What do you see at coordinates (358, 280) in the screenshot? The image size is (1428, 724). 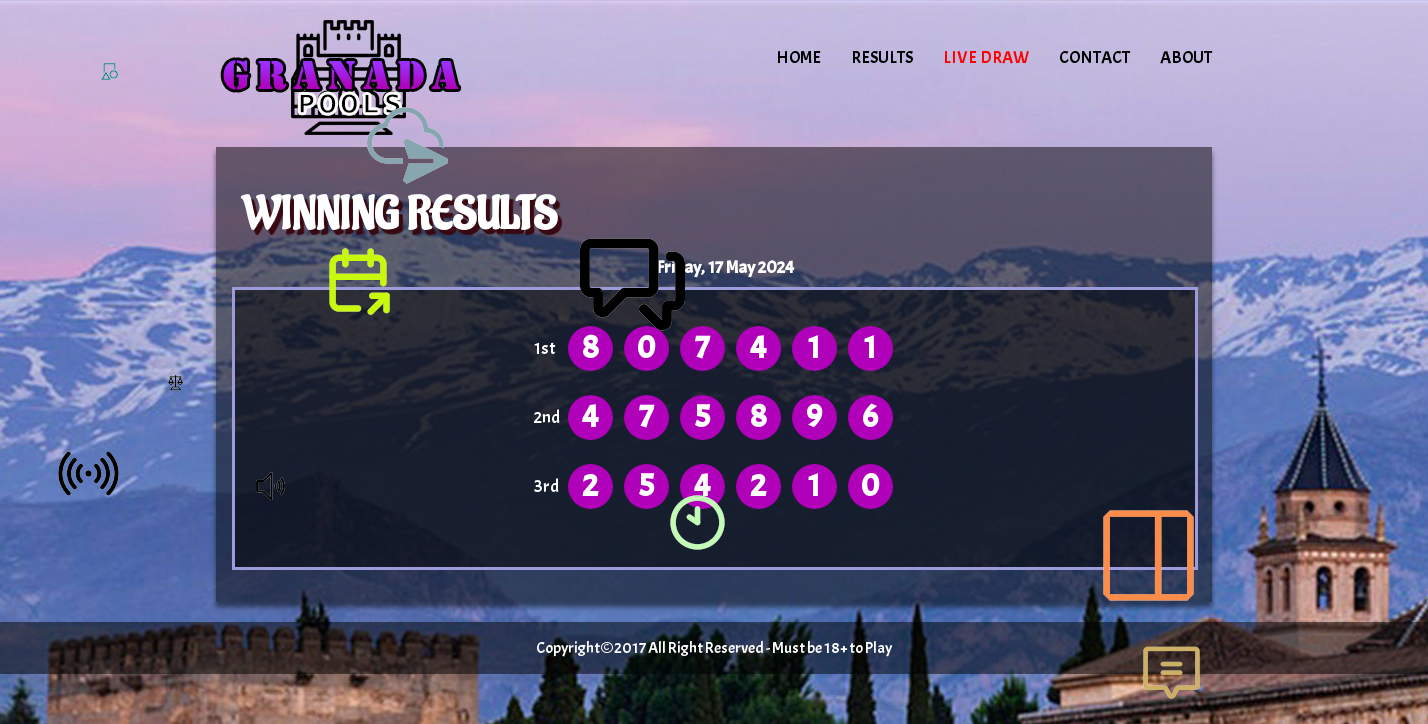 I see `share a calendar event` at bounding box center [358, 280].